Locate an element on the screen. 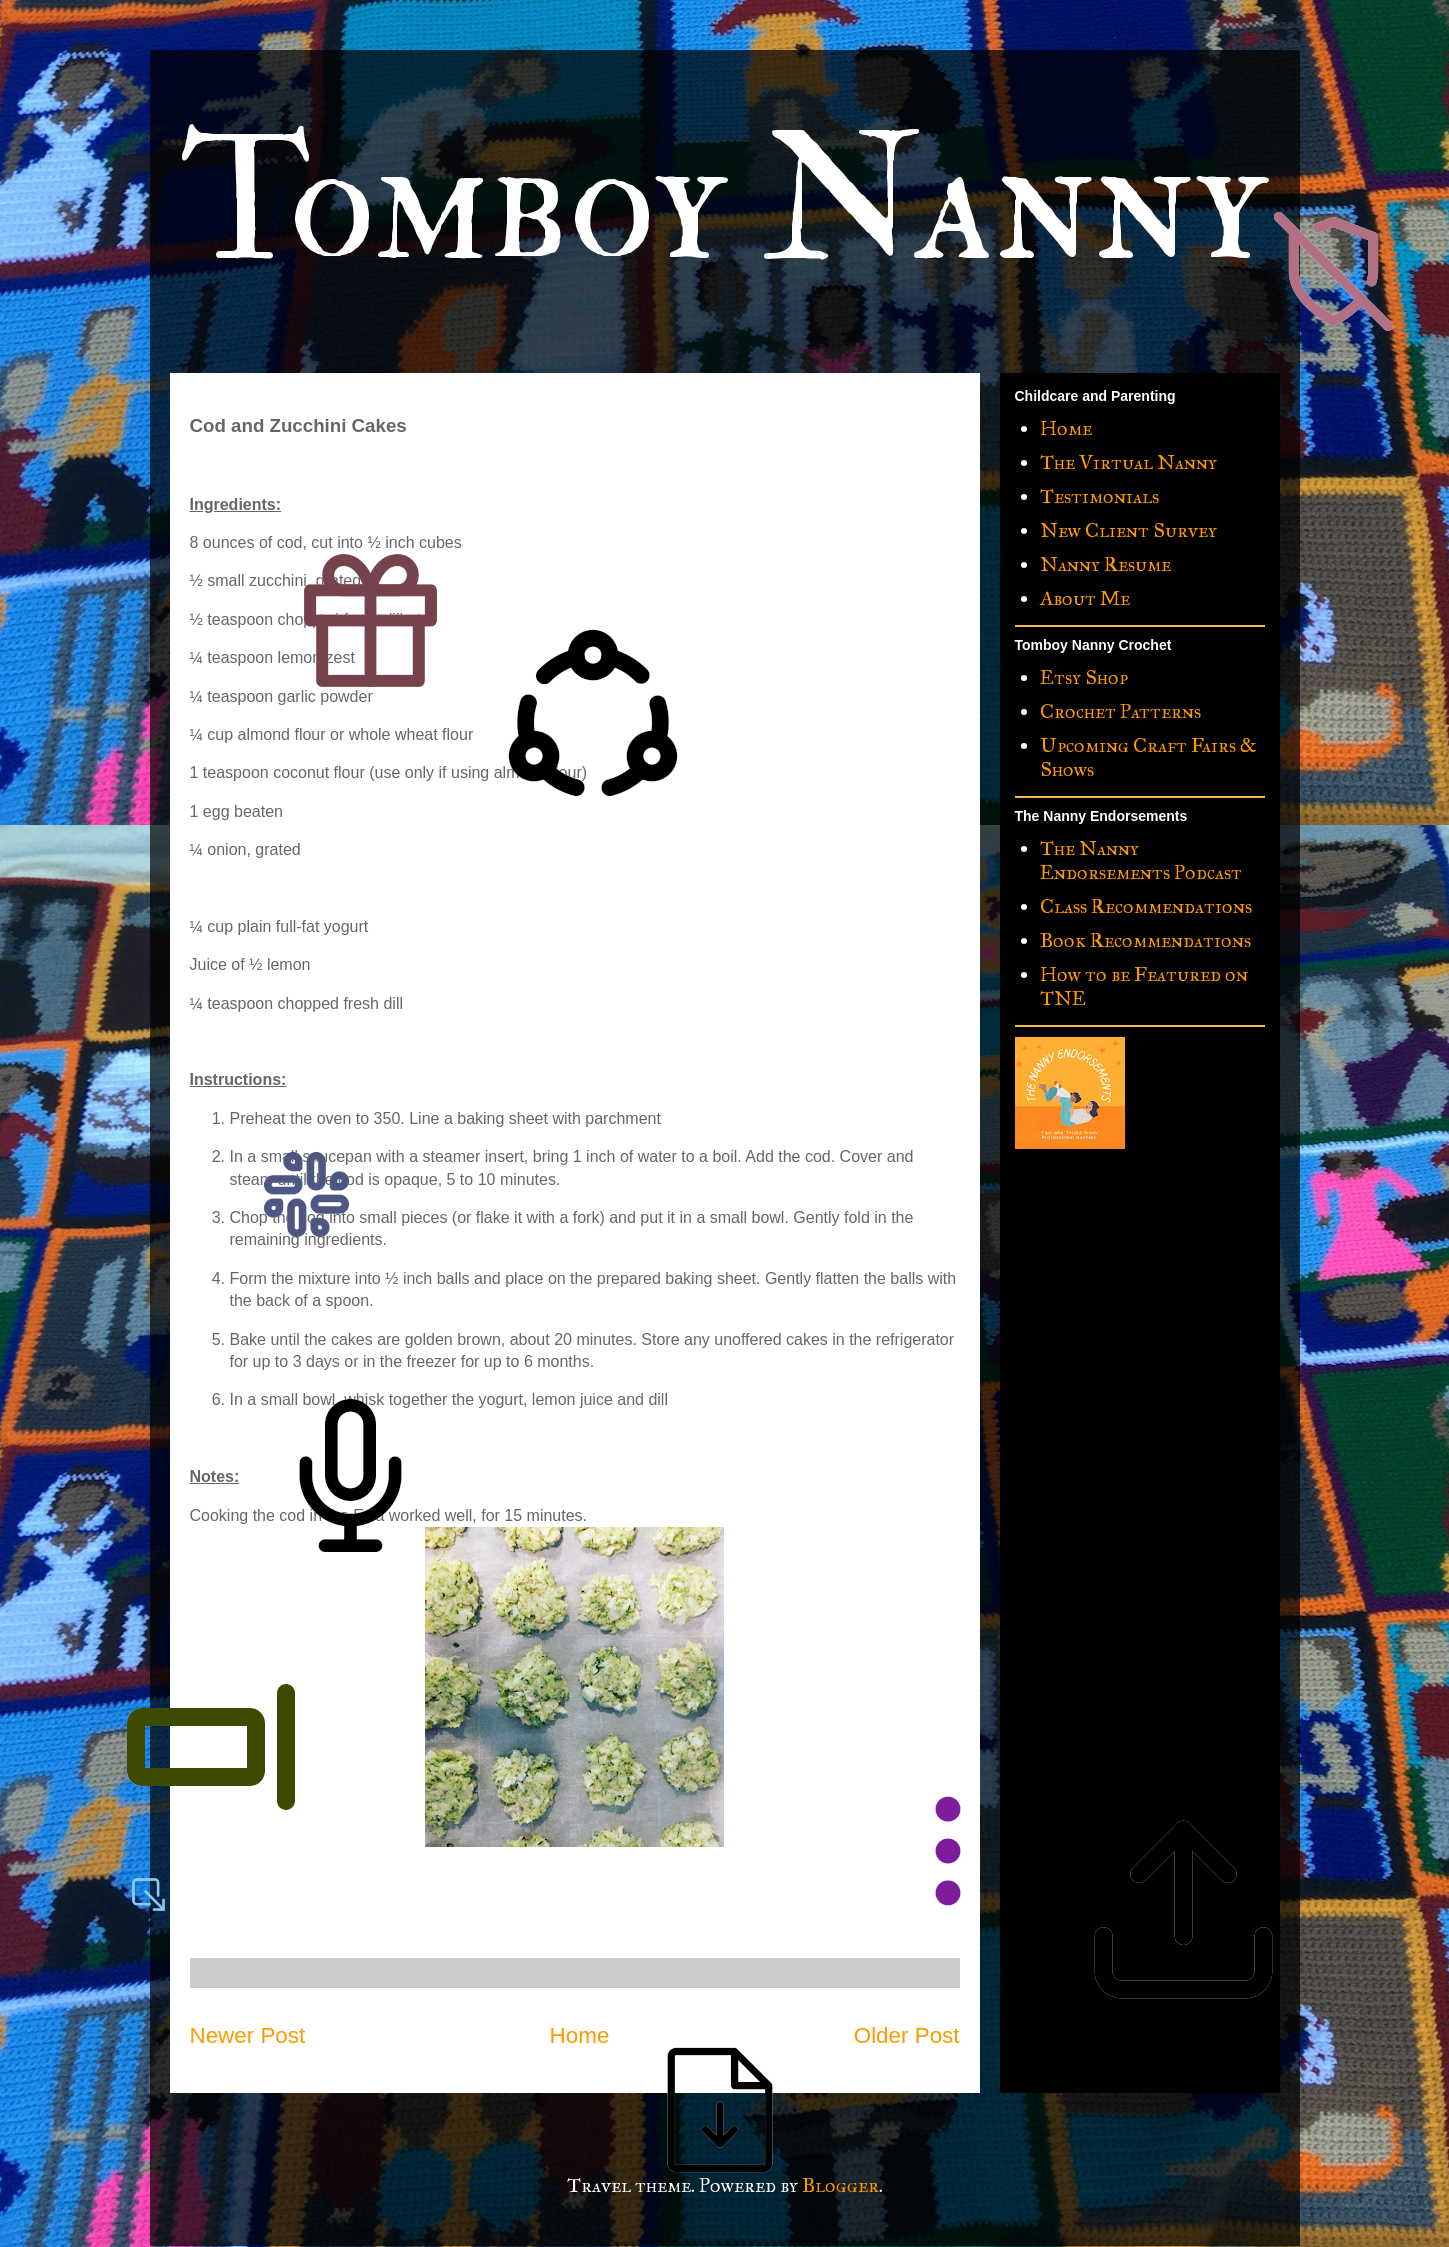 The height and width of the screenshot is (2247, 1449). open Slack messaging app is located at coordinates (306, 1194).